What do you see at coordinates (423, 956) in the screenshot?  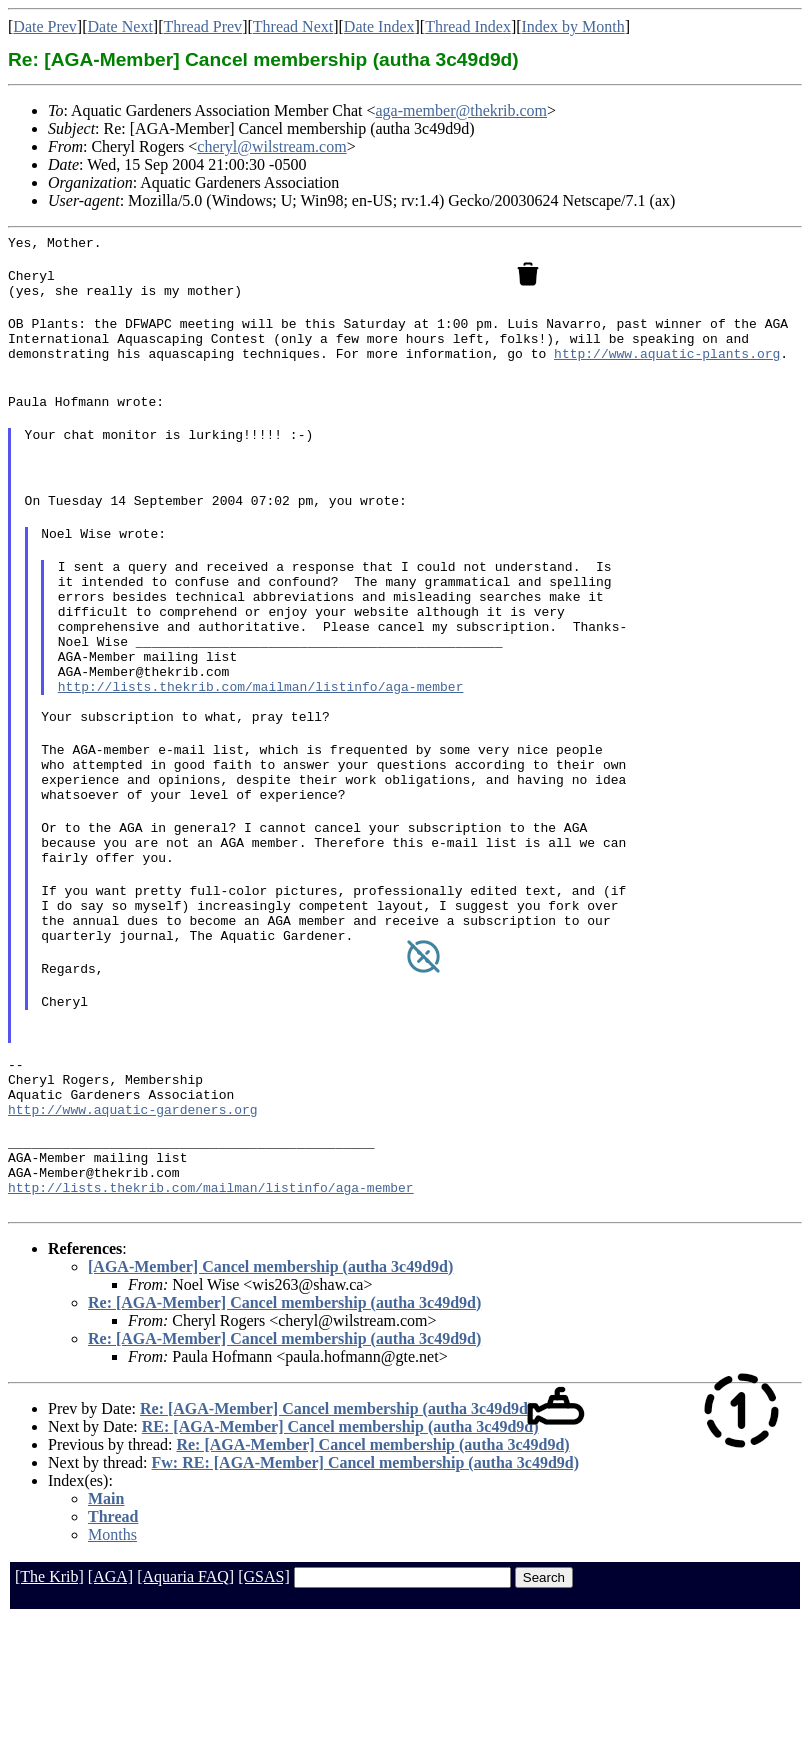 I see `discount or promotion unavailable` at bounding box center [423, 956].